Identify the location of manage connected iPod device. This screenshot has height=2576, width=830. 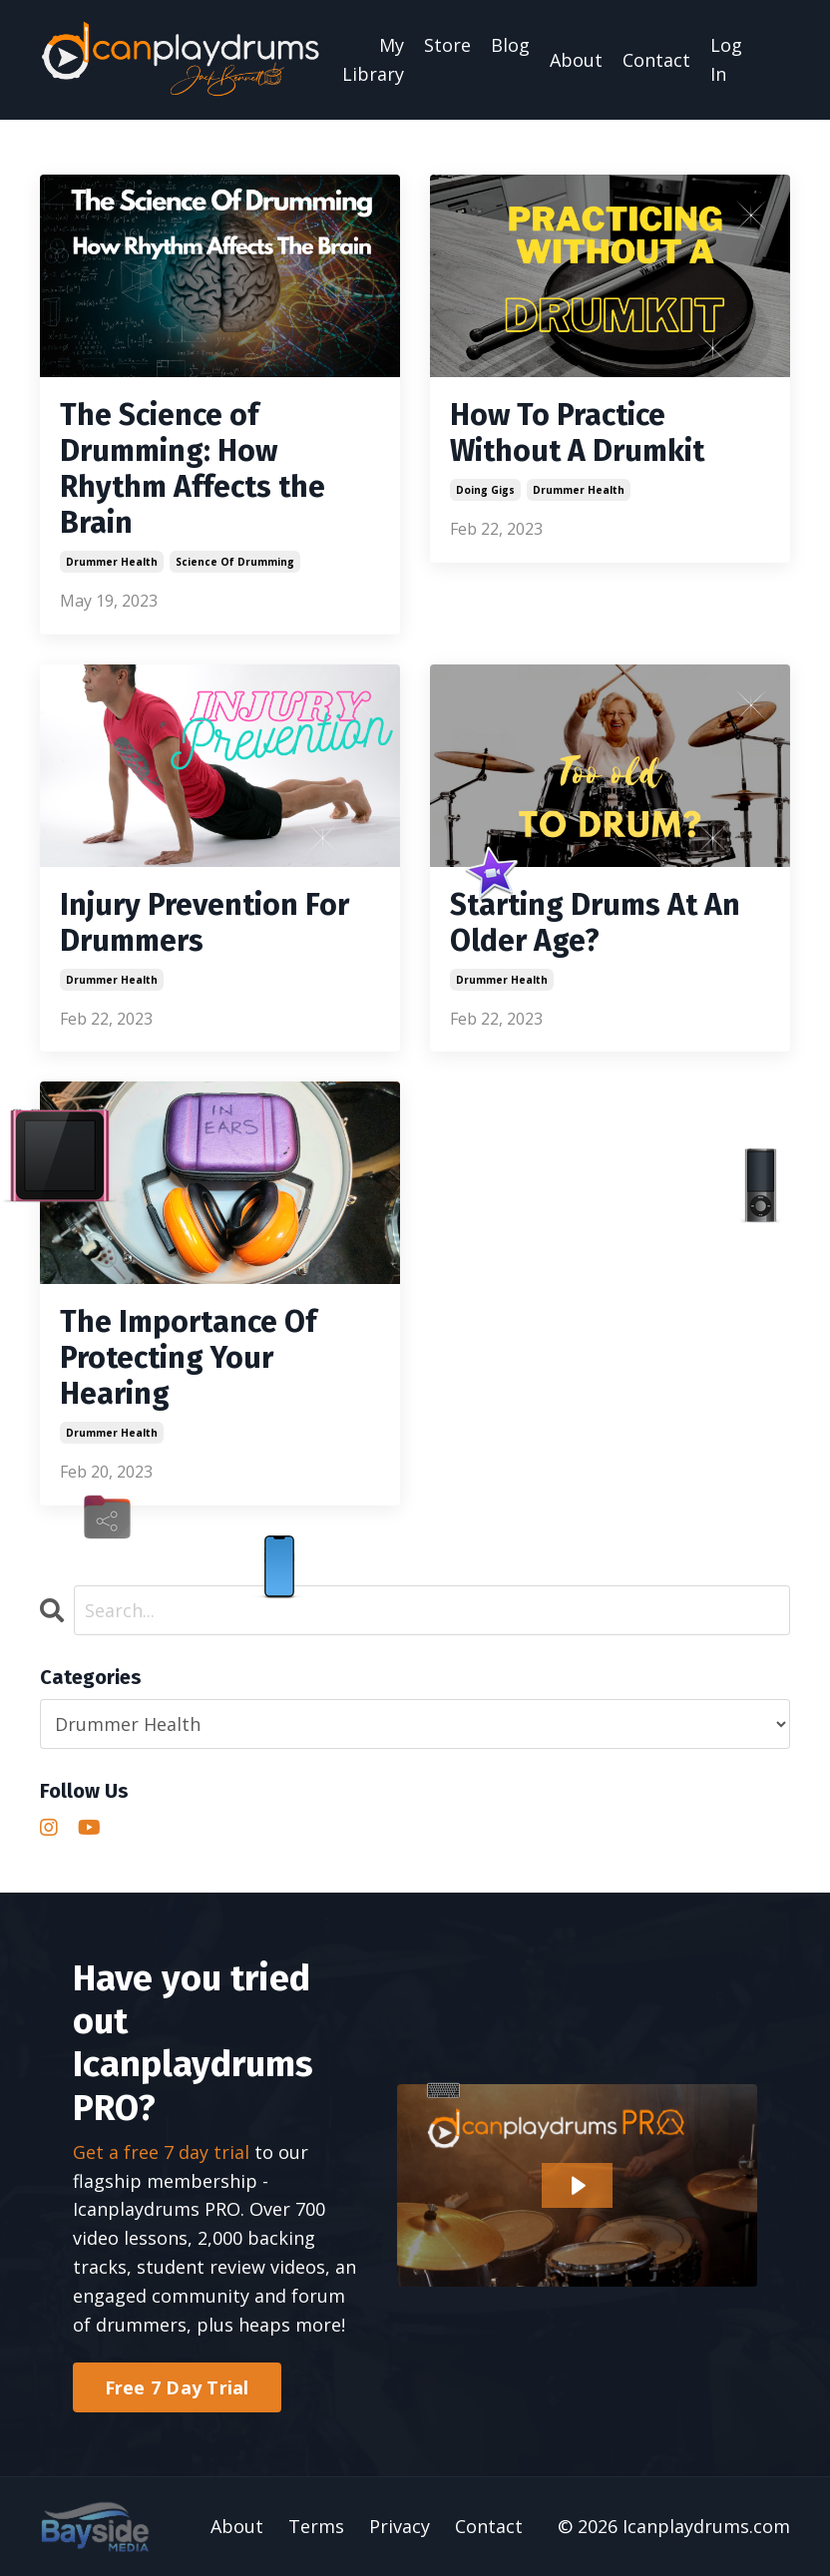
(760, 1186).